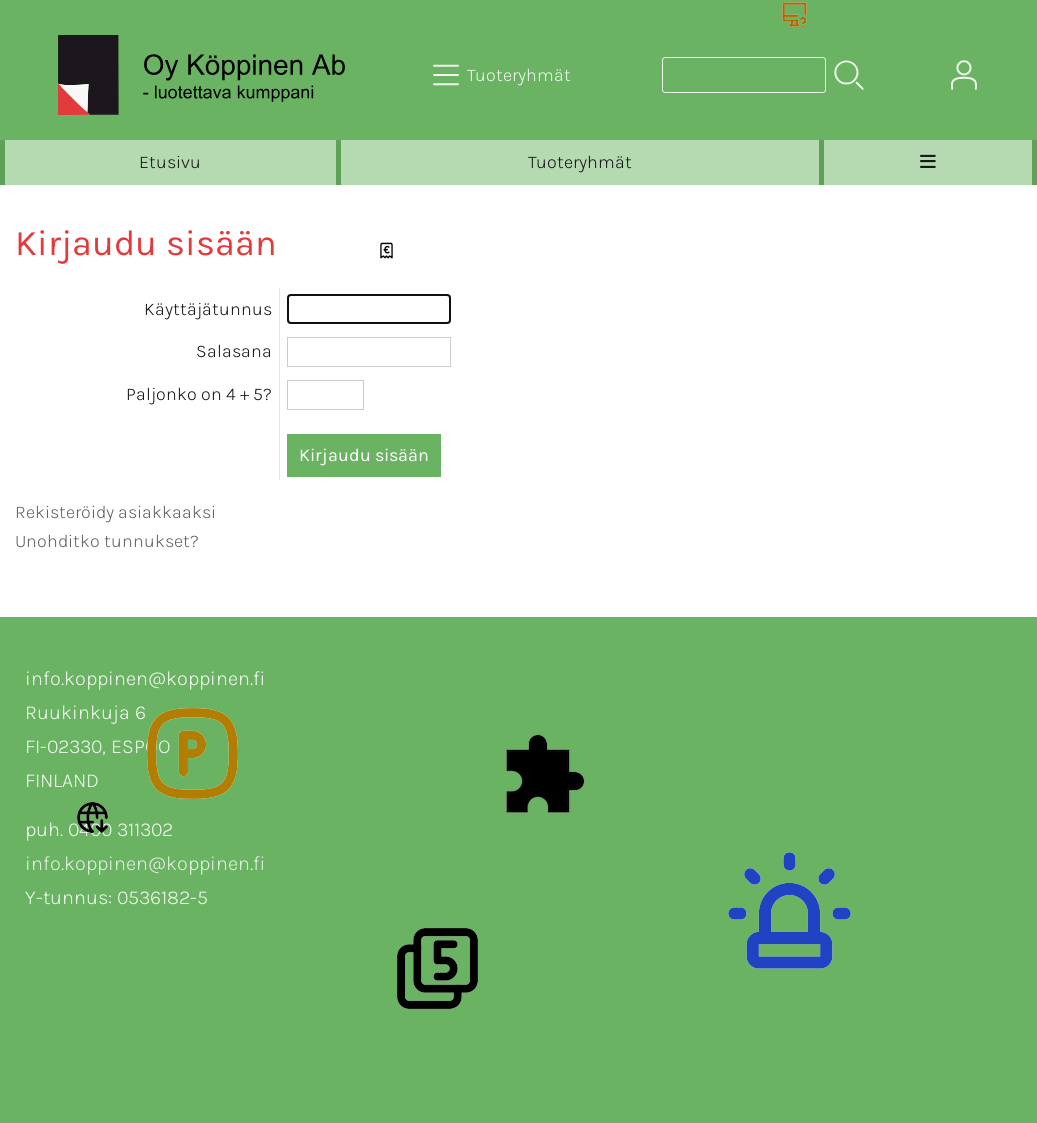  I want to click on indicates urgent or high-priority notification, so click(789, 913).